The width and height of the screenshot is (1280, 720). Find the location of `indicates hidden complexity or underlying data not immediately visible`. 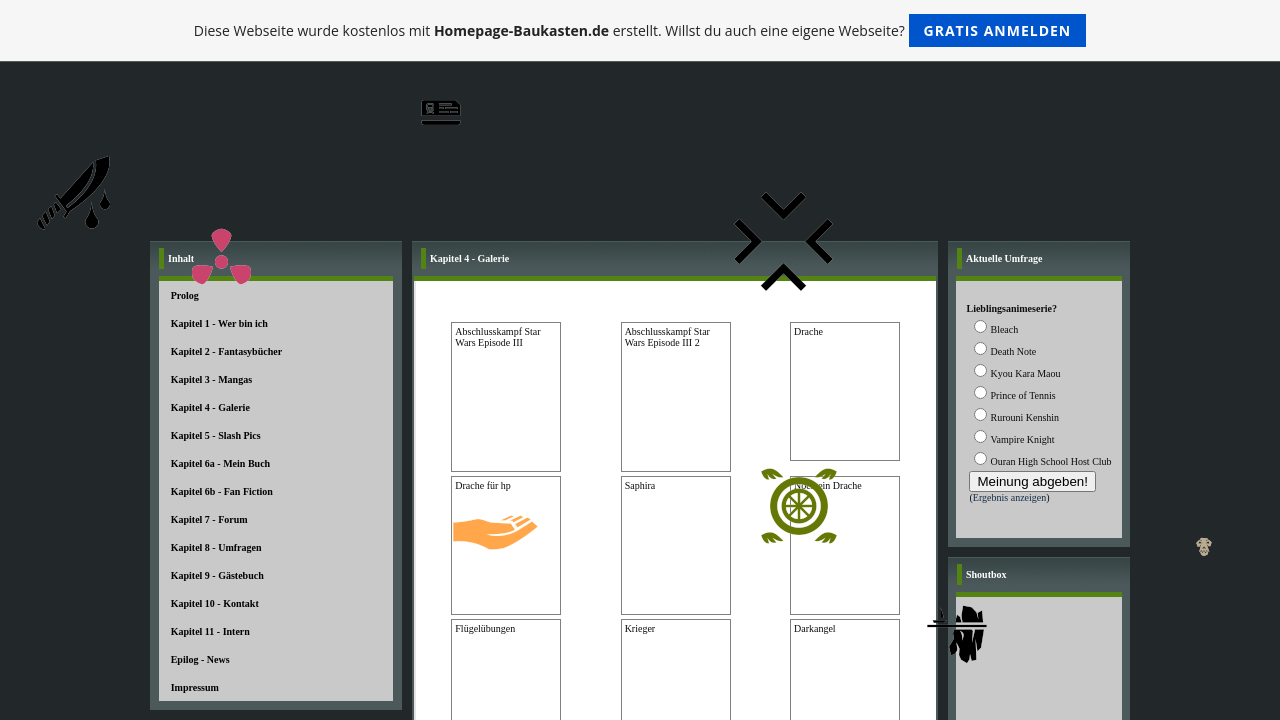

indicates hidden complexity or underlying data not immediately visible is located at coordinates (957, 634).